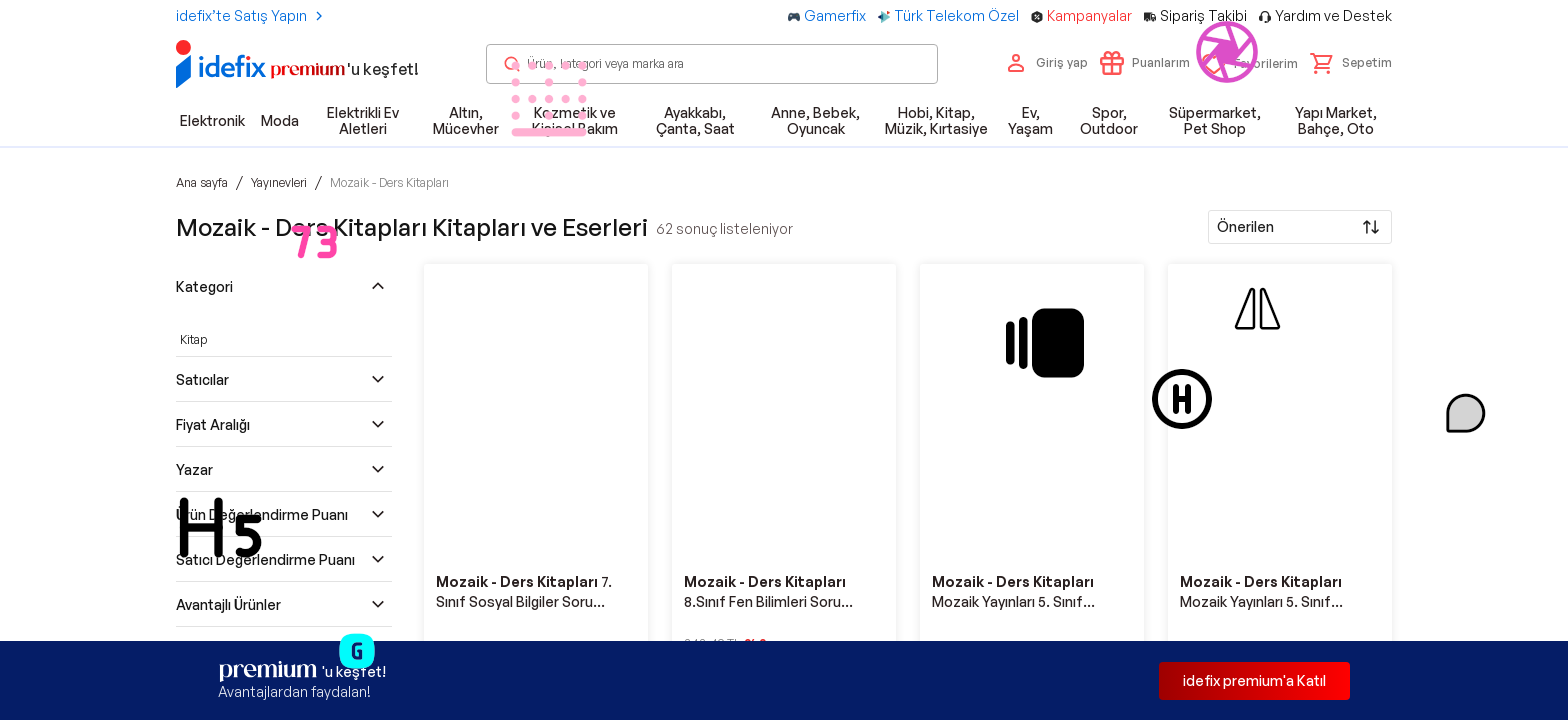 The image size is (1568, 720). Describe the element at coordinates (218, 527) in the screenshot. I see `format text as heading level 5` at that location.